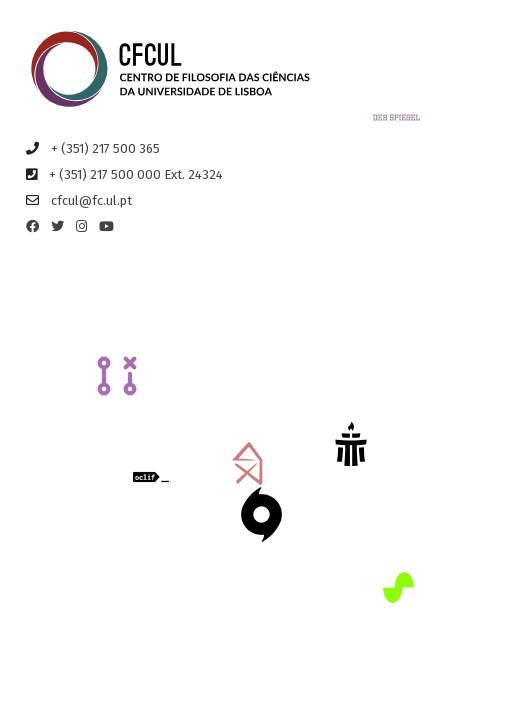 The width and height of the screenshot is (517, 720). I want to click on visit Red Candle Games website or store page, so click(351, 444).